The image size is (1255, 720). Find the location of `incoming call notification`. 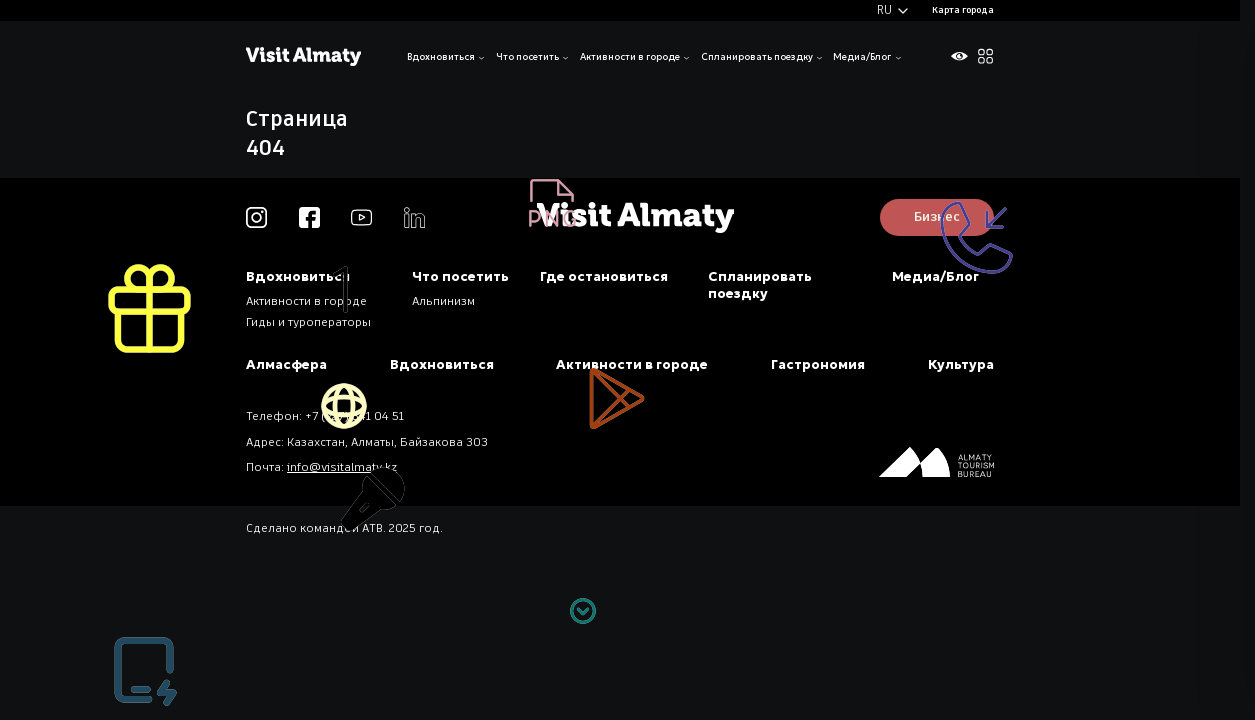

incoming call notification is located at coordinates (978, 236).